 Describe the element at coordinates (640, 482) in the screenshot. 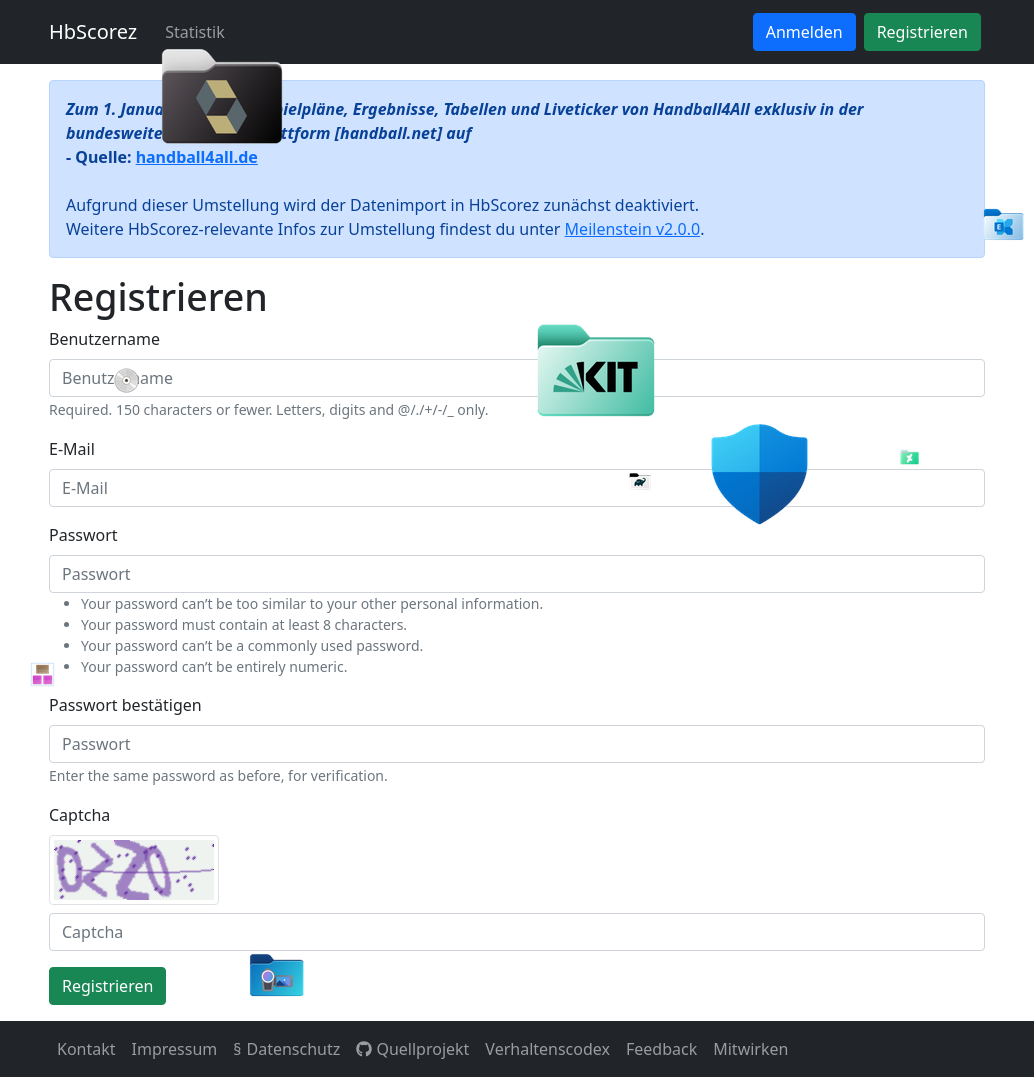

I see `folder containing gradle build files` at that location.